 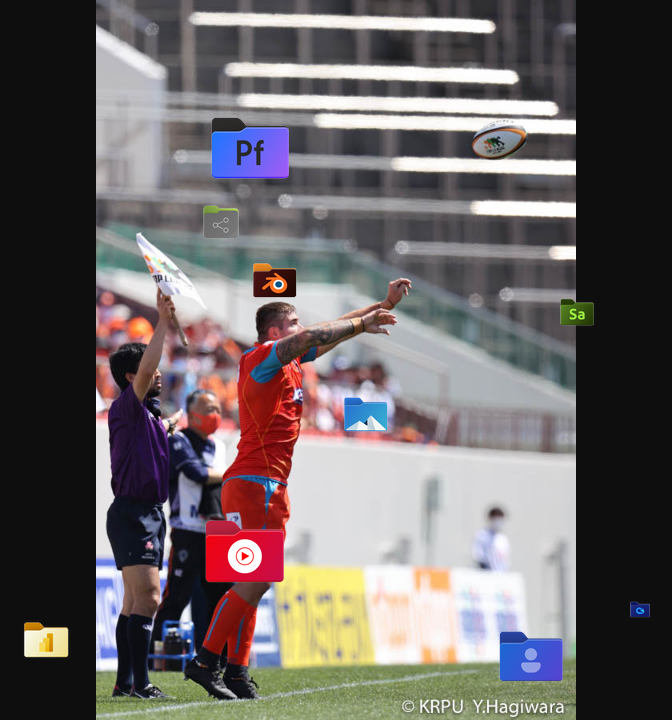 I want to click on open your public shared folder, so click(x=221, y=222).